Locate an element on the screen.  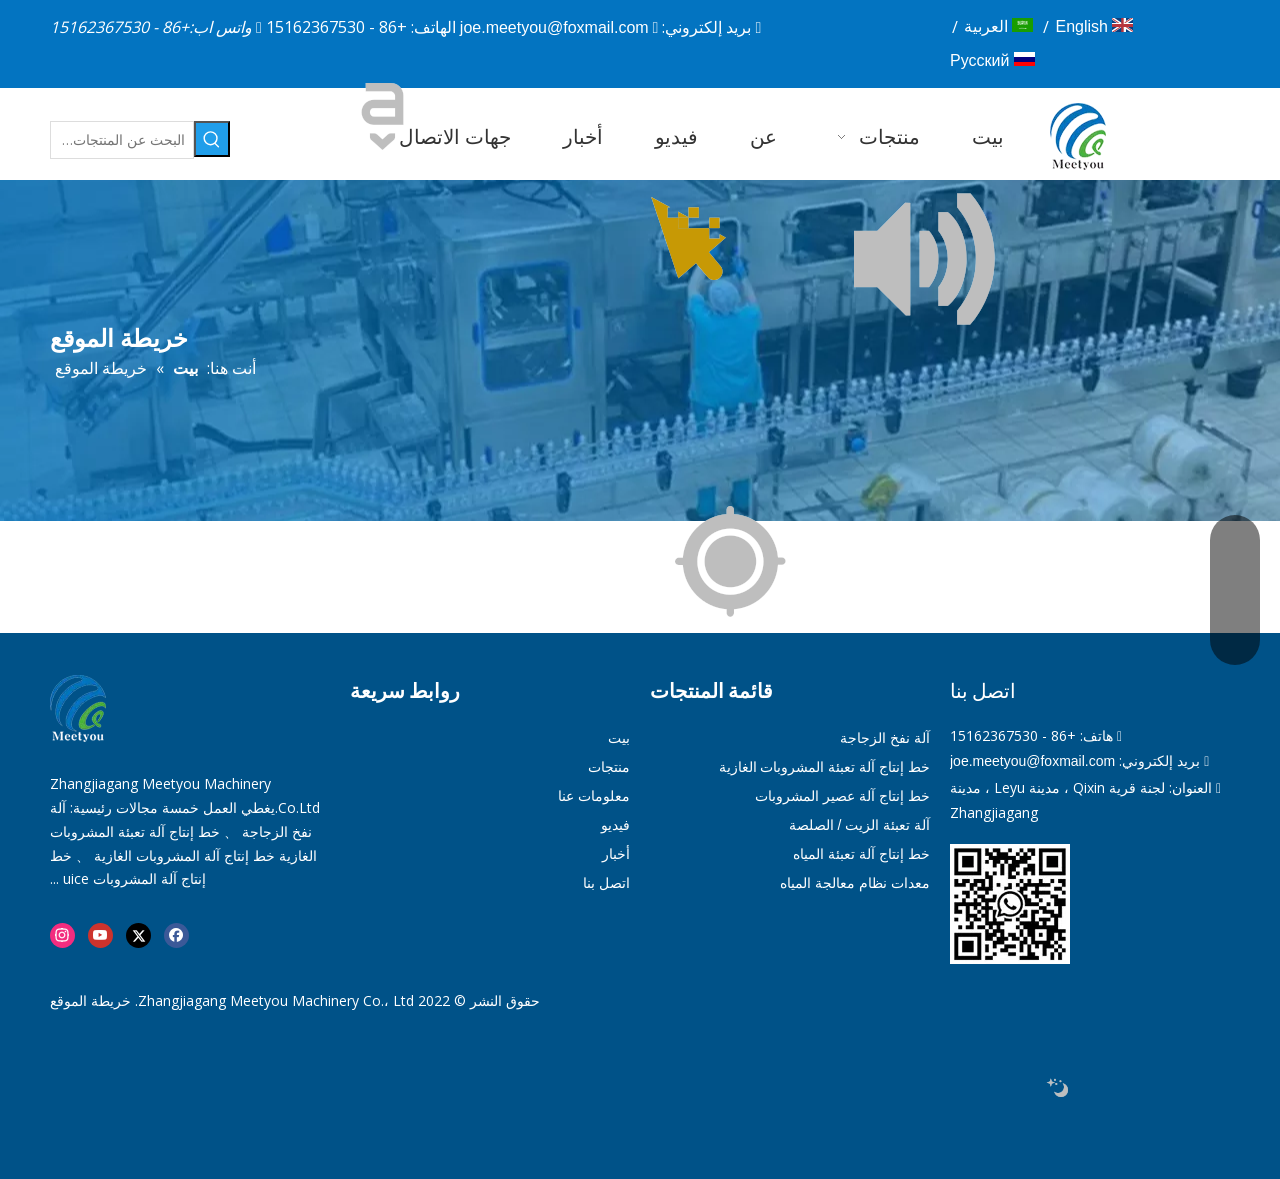
insert text at cursor position is located at coordinates (382, 116).